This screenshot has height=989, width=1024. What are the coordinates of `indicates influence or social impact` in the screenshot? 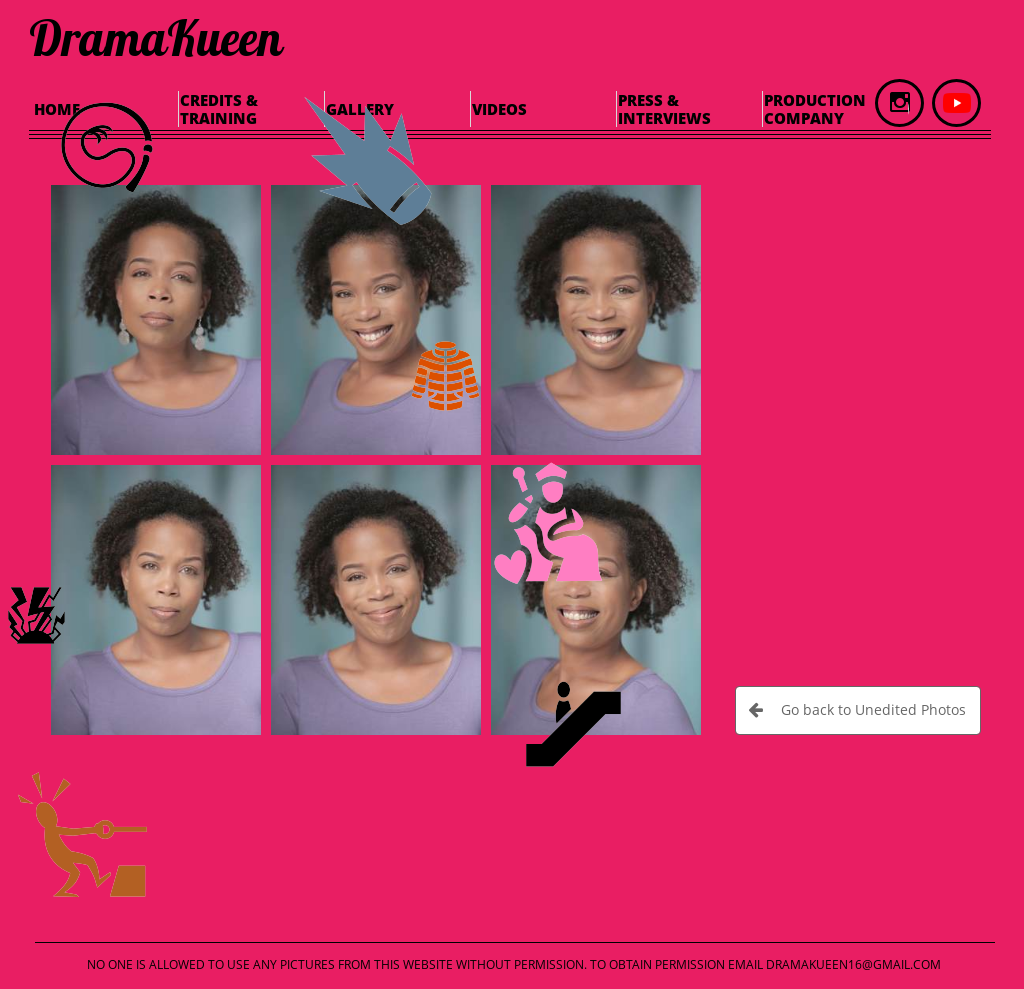 It's located at (367, 161).